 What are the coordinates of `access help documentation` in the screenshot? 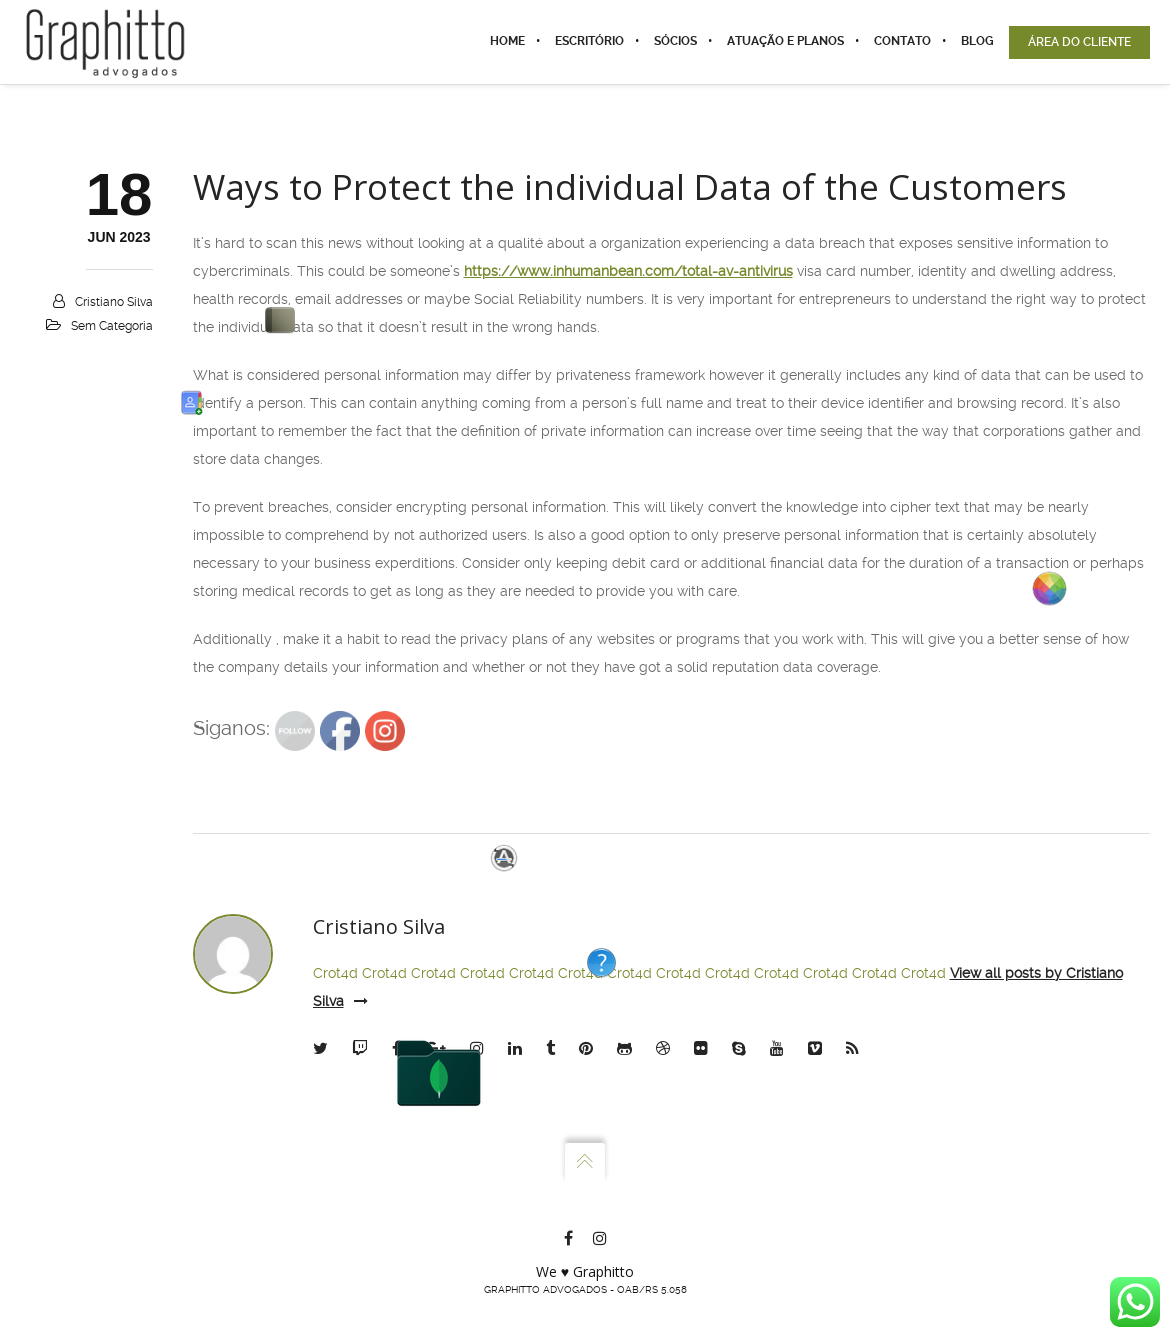 It's located at (601, 962).